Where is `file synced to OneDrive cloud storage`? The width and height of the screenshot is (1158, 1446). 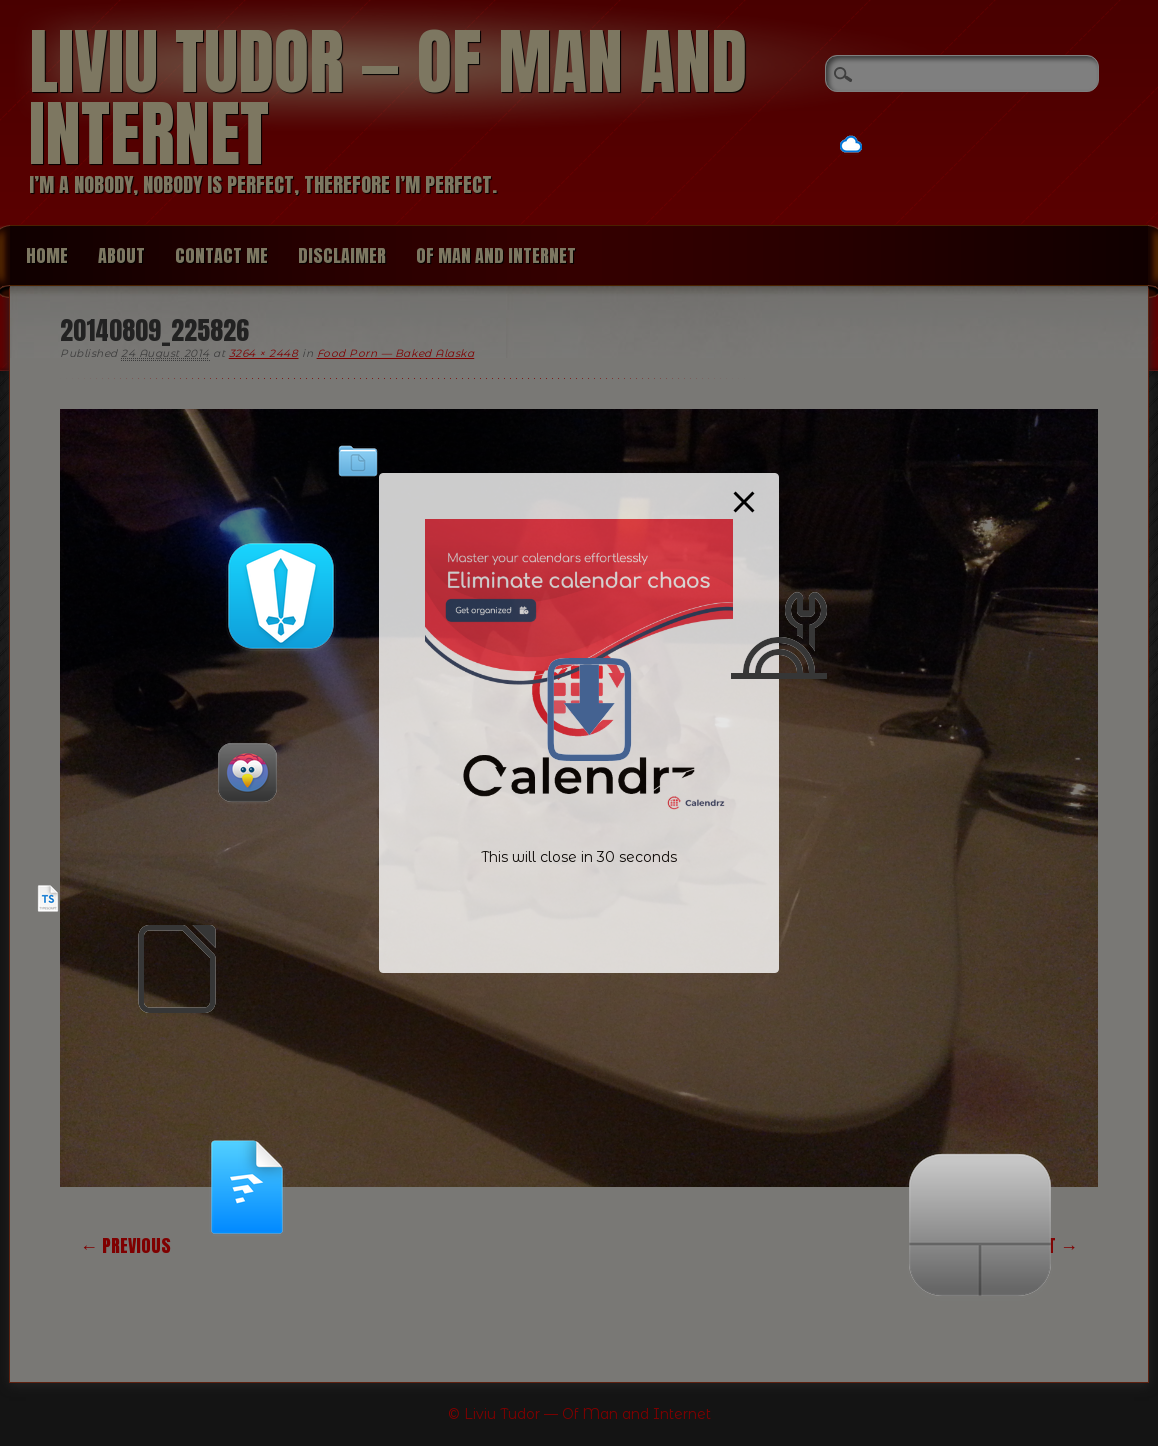 file synced to OneDrive cloud storage is located at coordinates (851, 145).